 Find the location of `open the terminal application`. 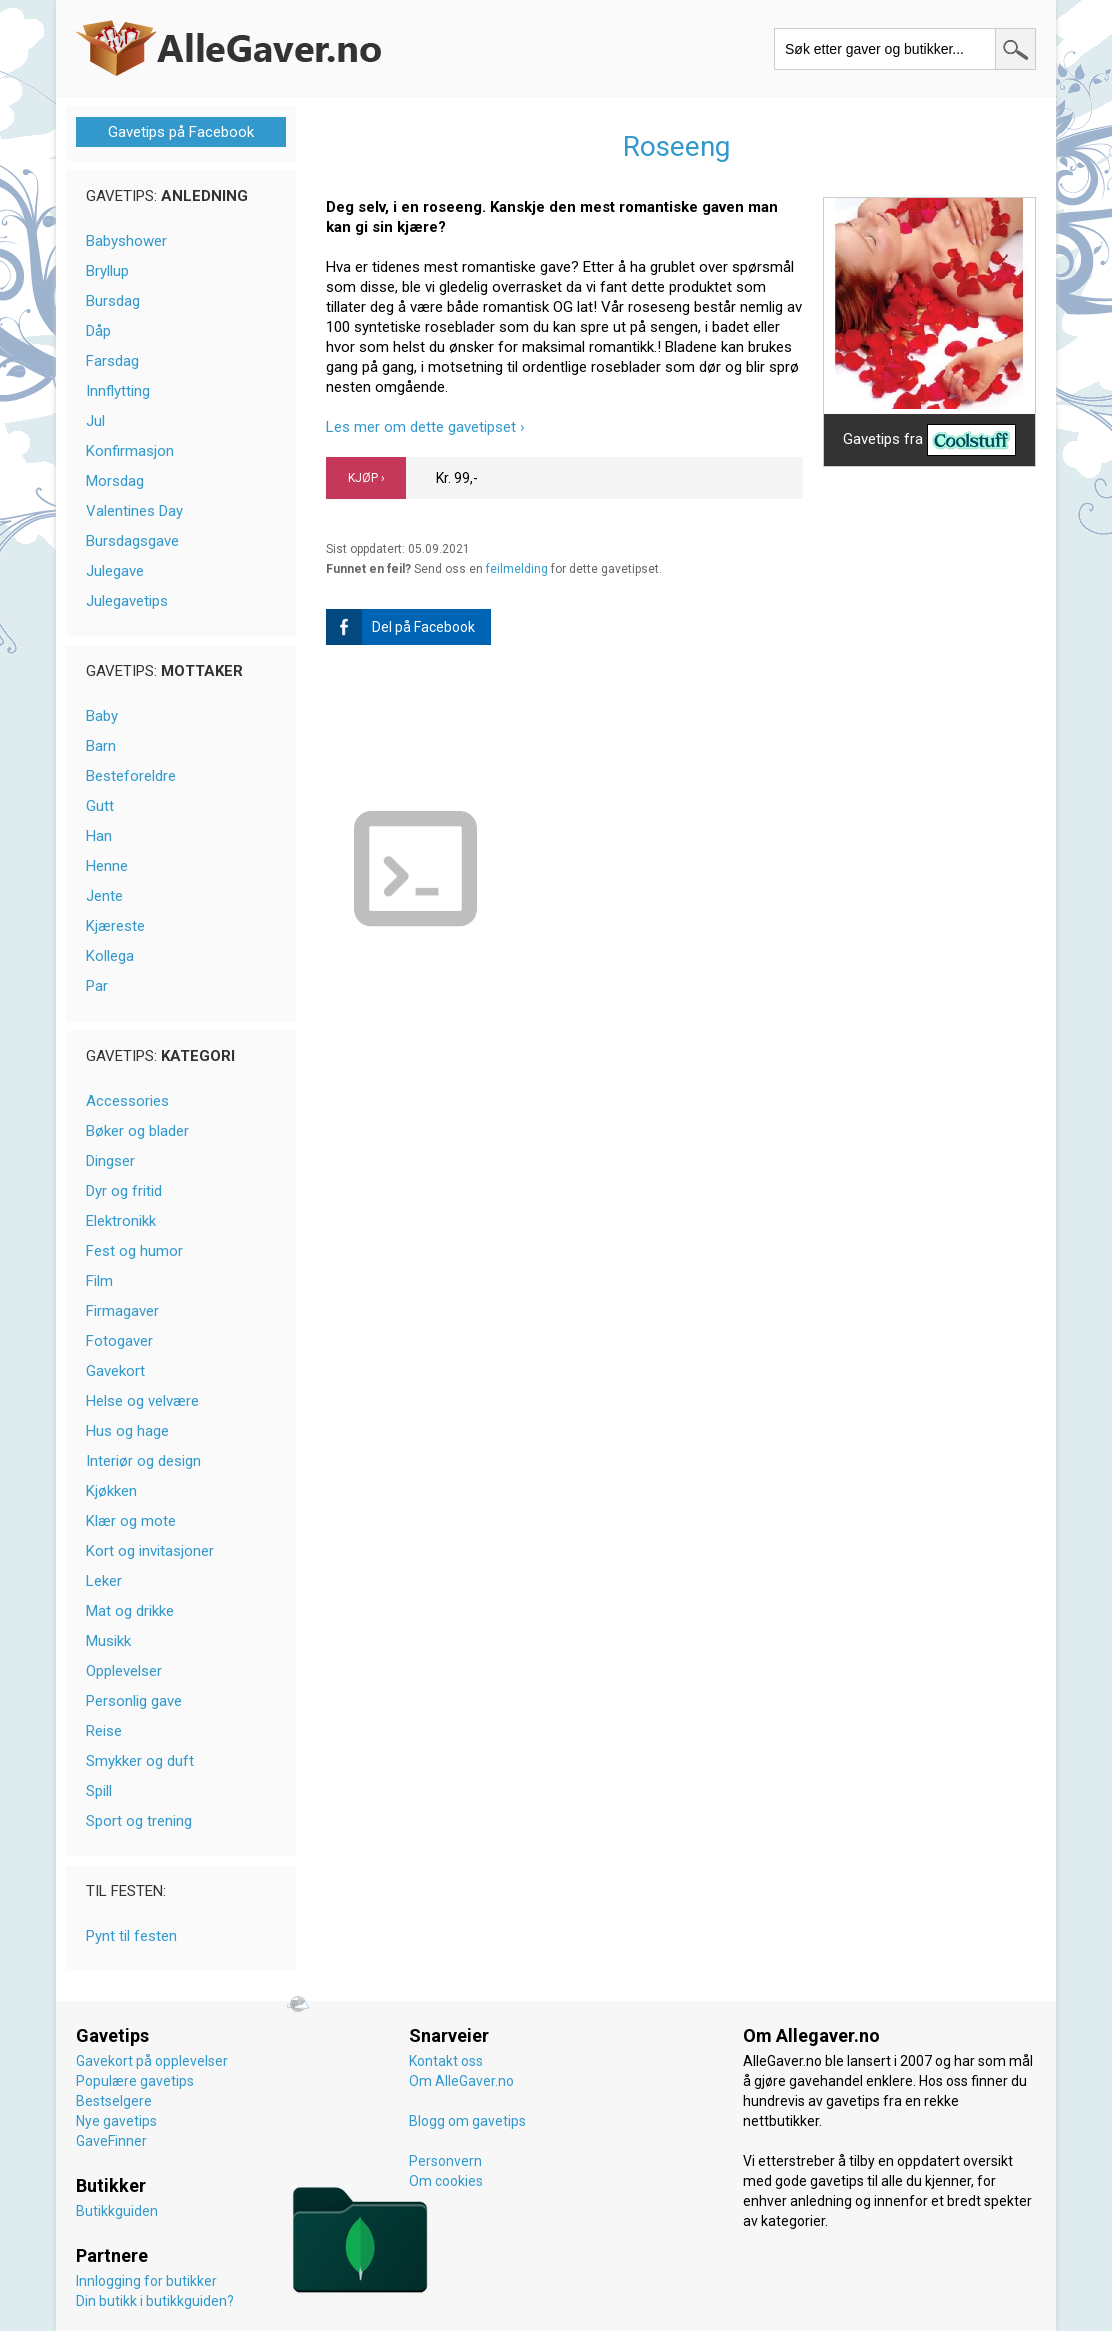

open the terminal application is located at coordinates (415, 872).